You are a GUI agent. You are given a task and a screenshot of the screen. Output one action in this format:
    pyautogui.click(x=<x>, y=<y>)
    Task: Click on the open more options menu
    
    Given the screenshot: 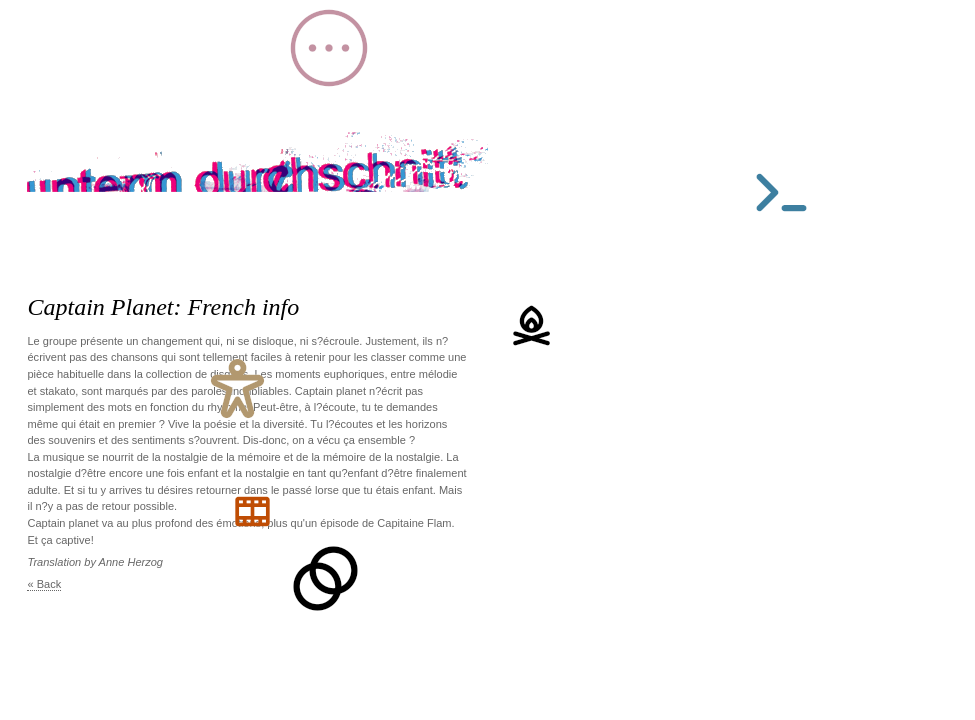 What is the action you would take?
    pyautogui.click(x=329, y=48)
    